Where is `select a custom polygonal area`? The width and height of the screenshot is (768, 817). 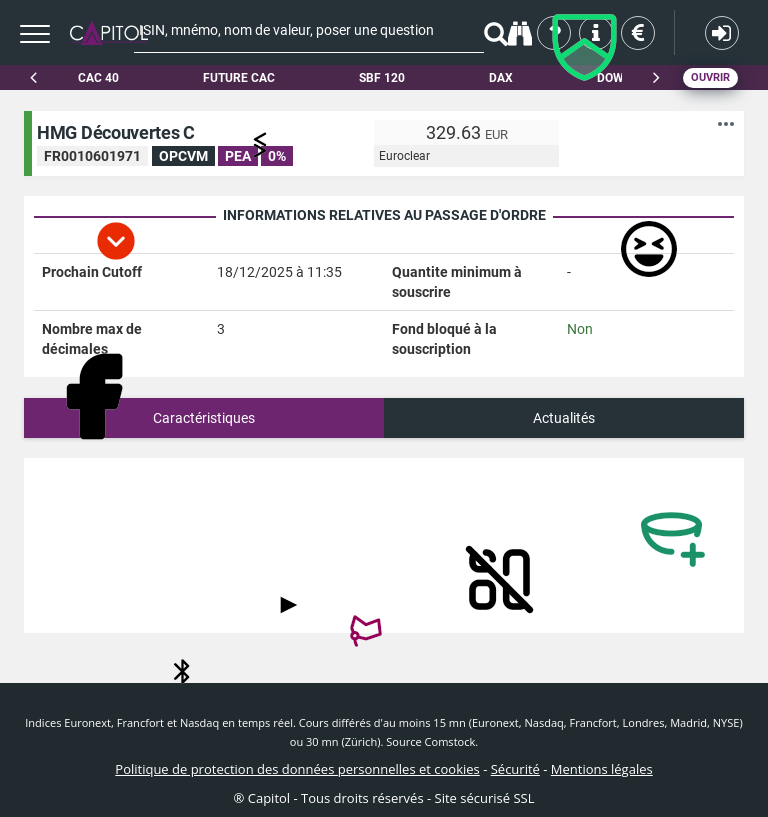
select a custom polygonal area is located at coordinates (366, 631).